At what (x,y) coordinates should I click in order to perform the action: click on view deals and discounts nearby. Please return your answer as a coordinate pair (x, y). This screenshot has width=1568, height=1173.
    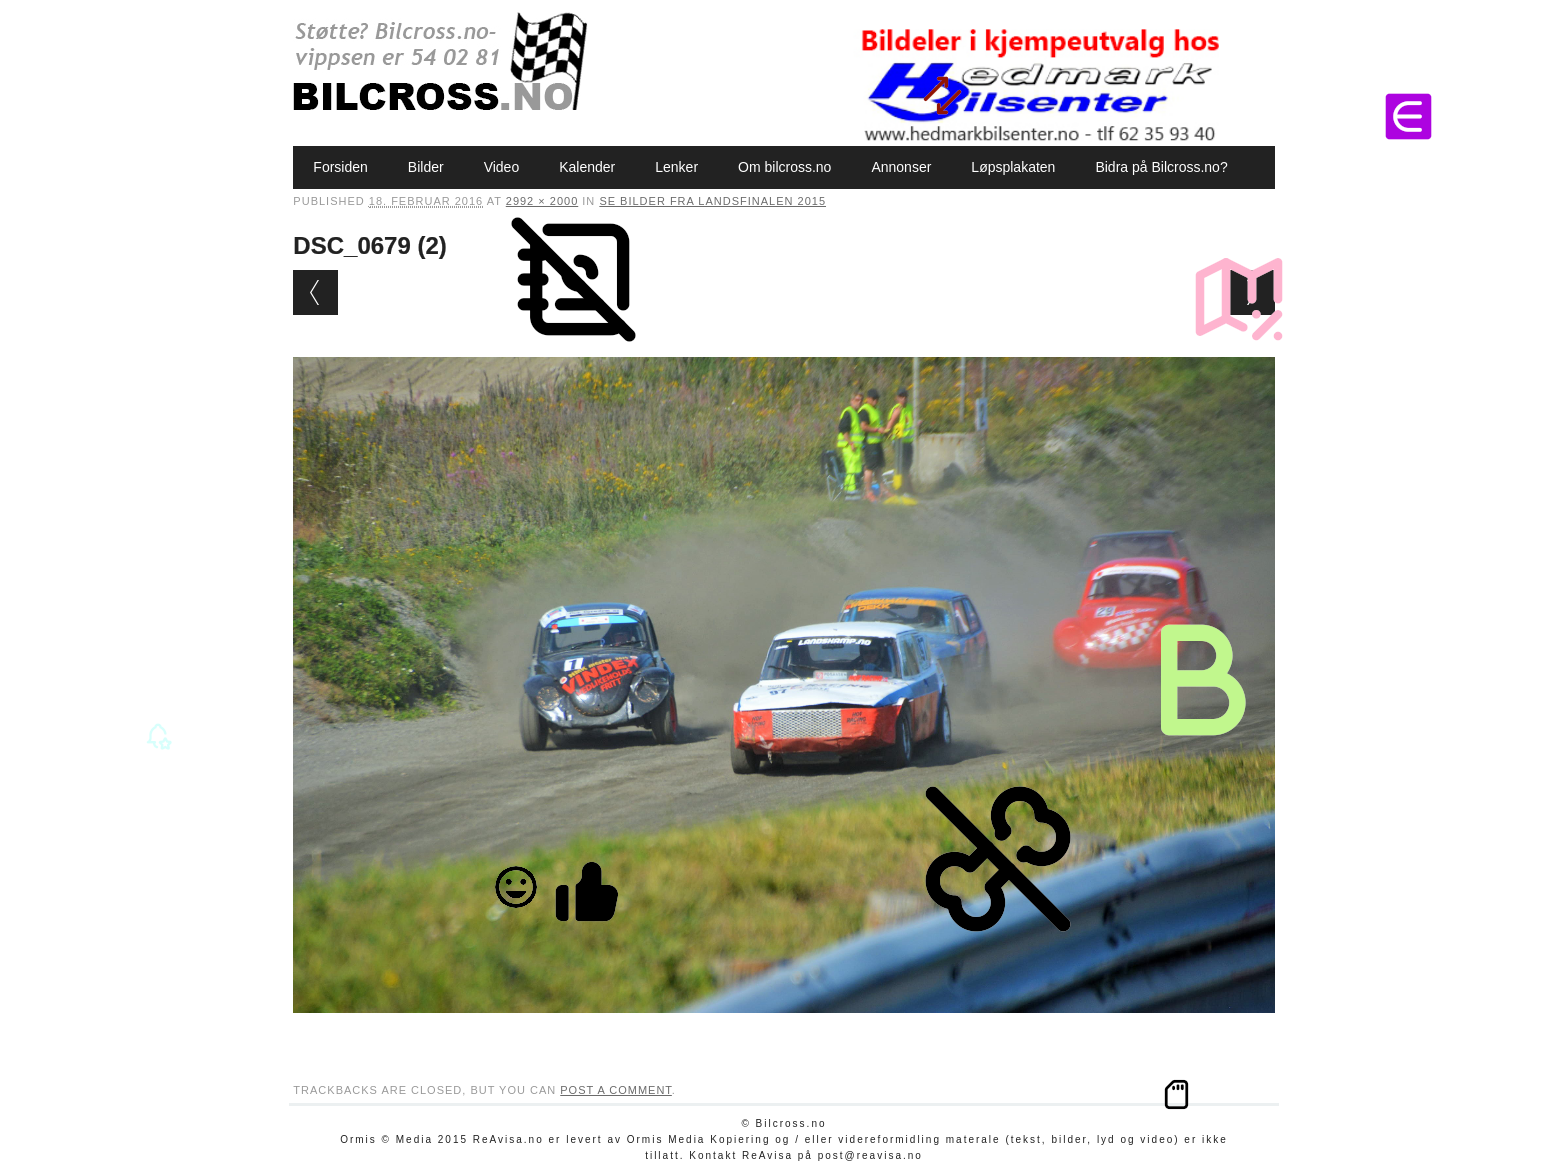
    Looking at the image, I should click on (1239, 297).